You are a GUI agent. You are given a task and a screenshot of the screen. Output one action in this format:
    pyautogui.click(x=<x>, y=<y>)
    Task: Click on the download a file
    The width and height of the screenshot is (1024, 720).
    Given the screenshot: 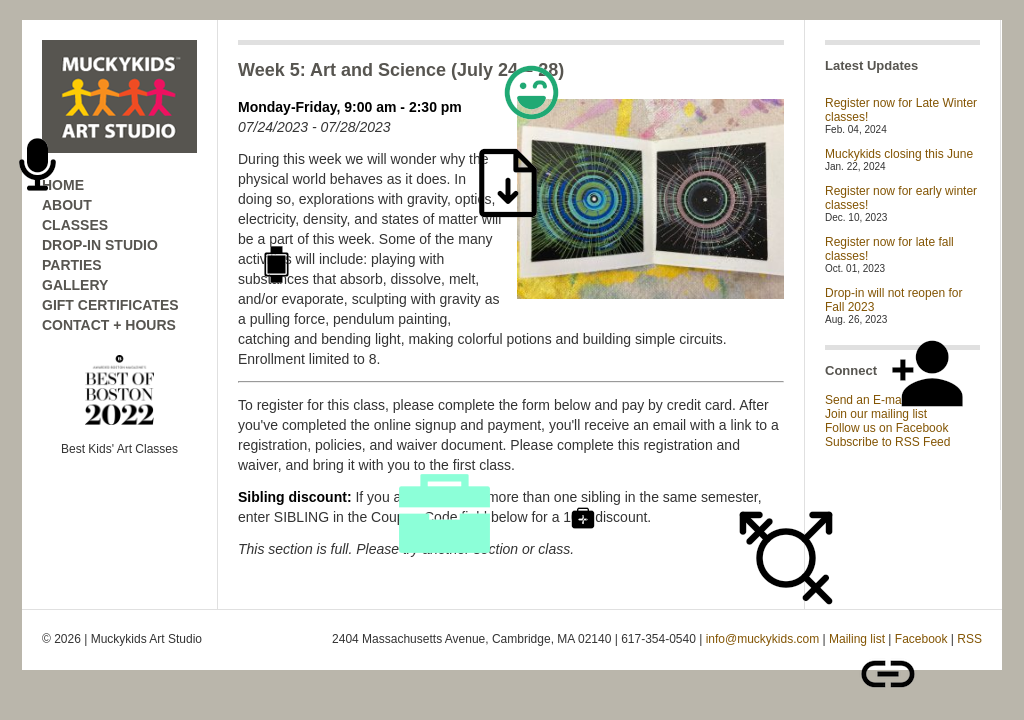 What is the action you would take?
    pyautogui.click(x=508, y=183)
    